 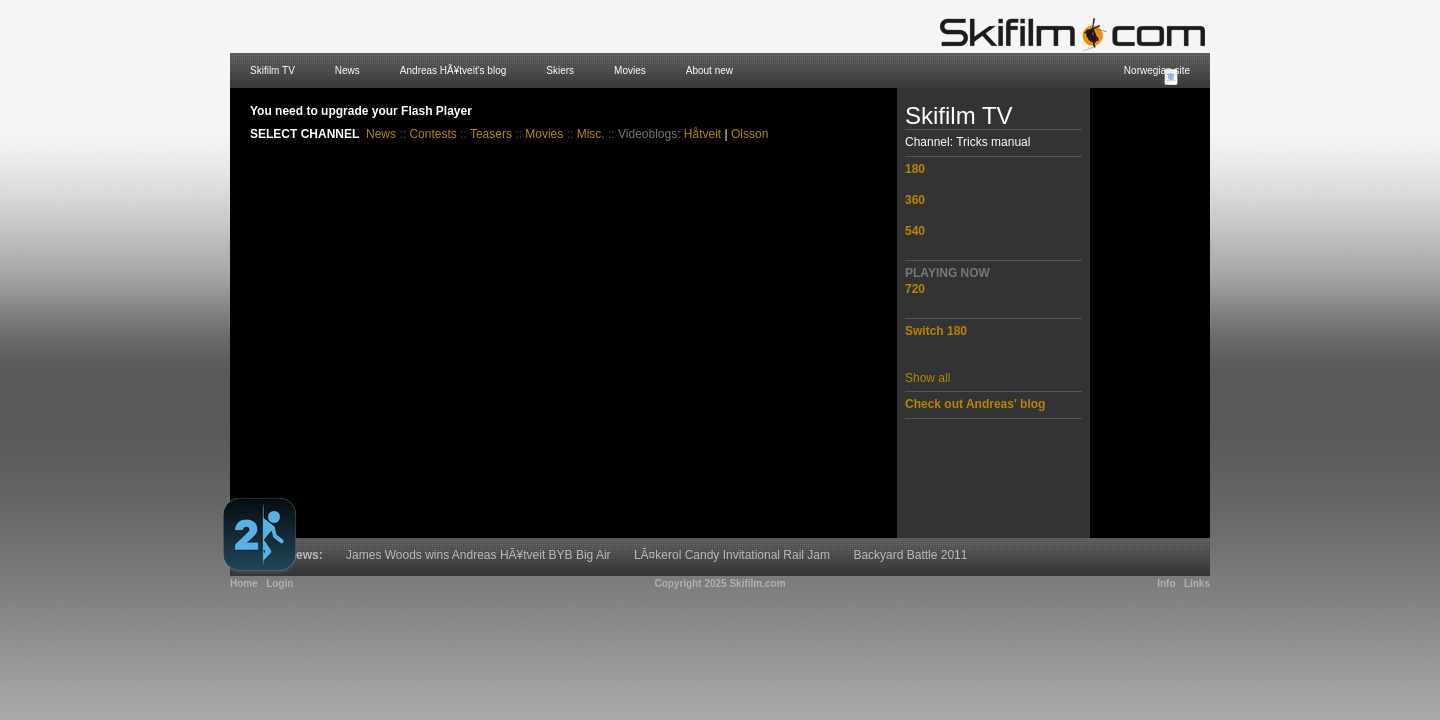 What do you see at coordinates (1171, 77) in the screenshot?
I see `launch the GNOME Mahjongg game` at bounding box center [1171, 77].